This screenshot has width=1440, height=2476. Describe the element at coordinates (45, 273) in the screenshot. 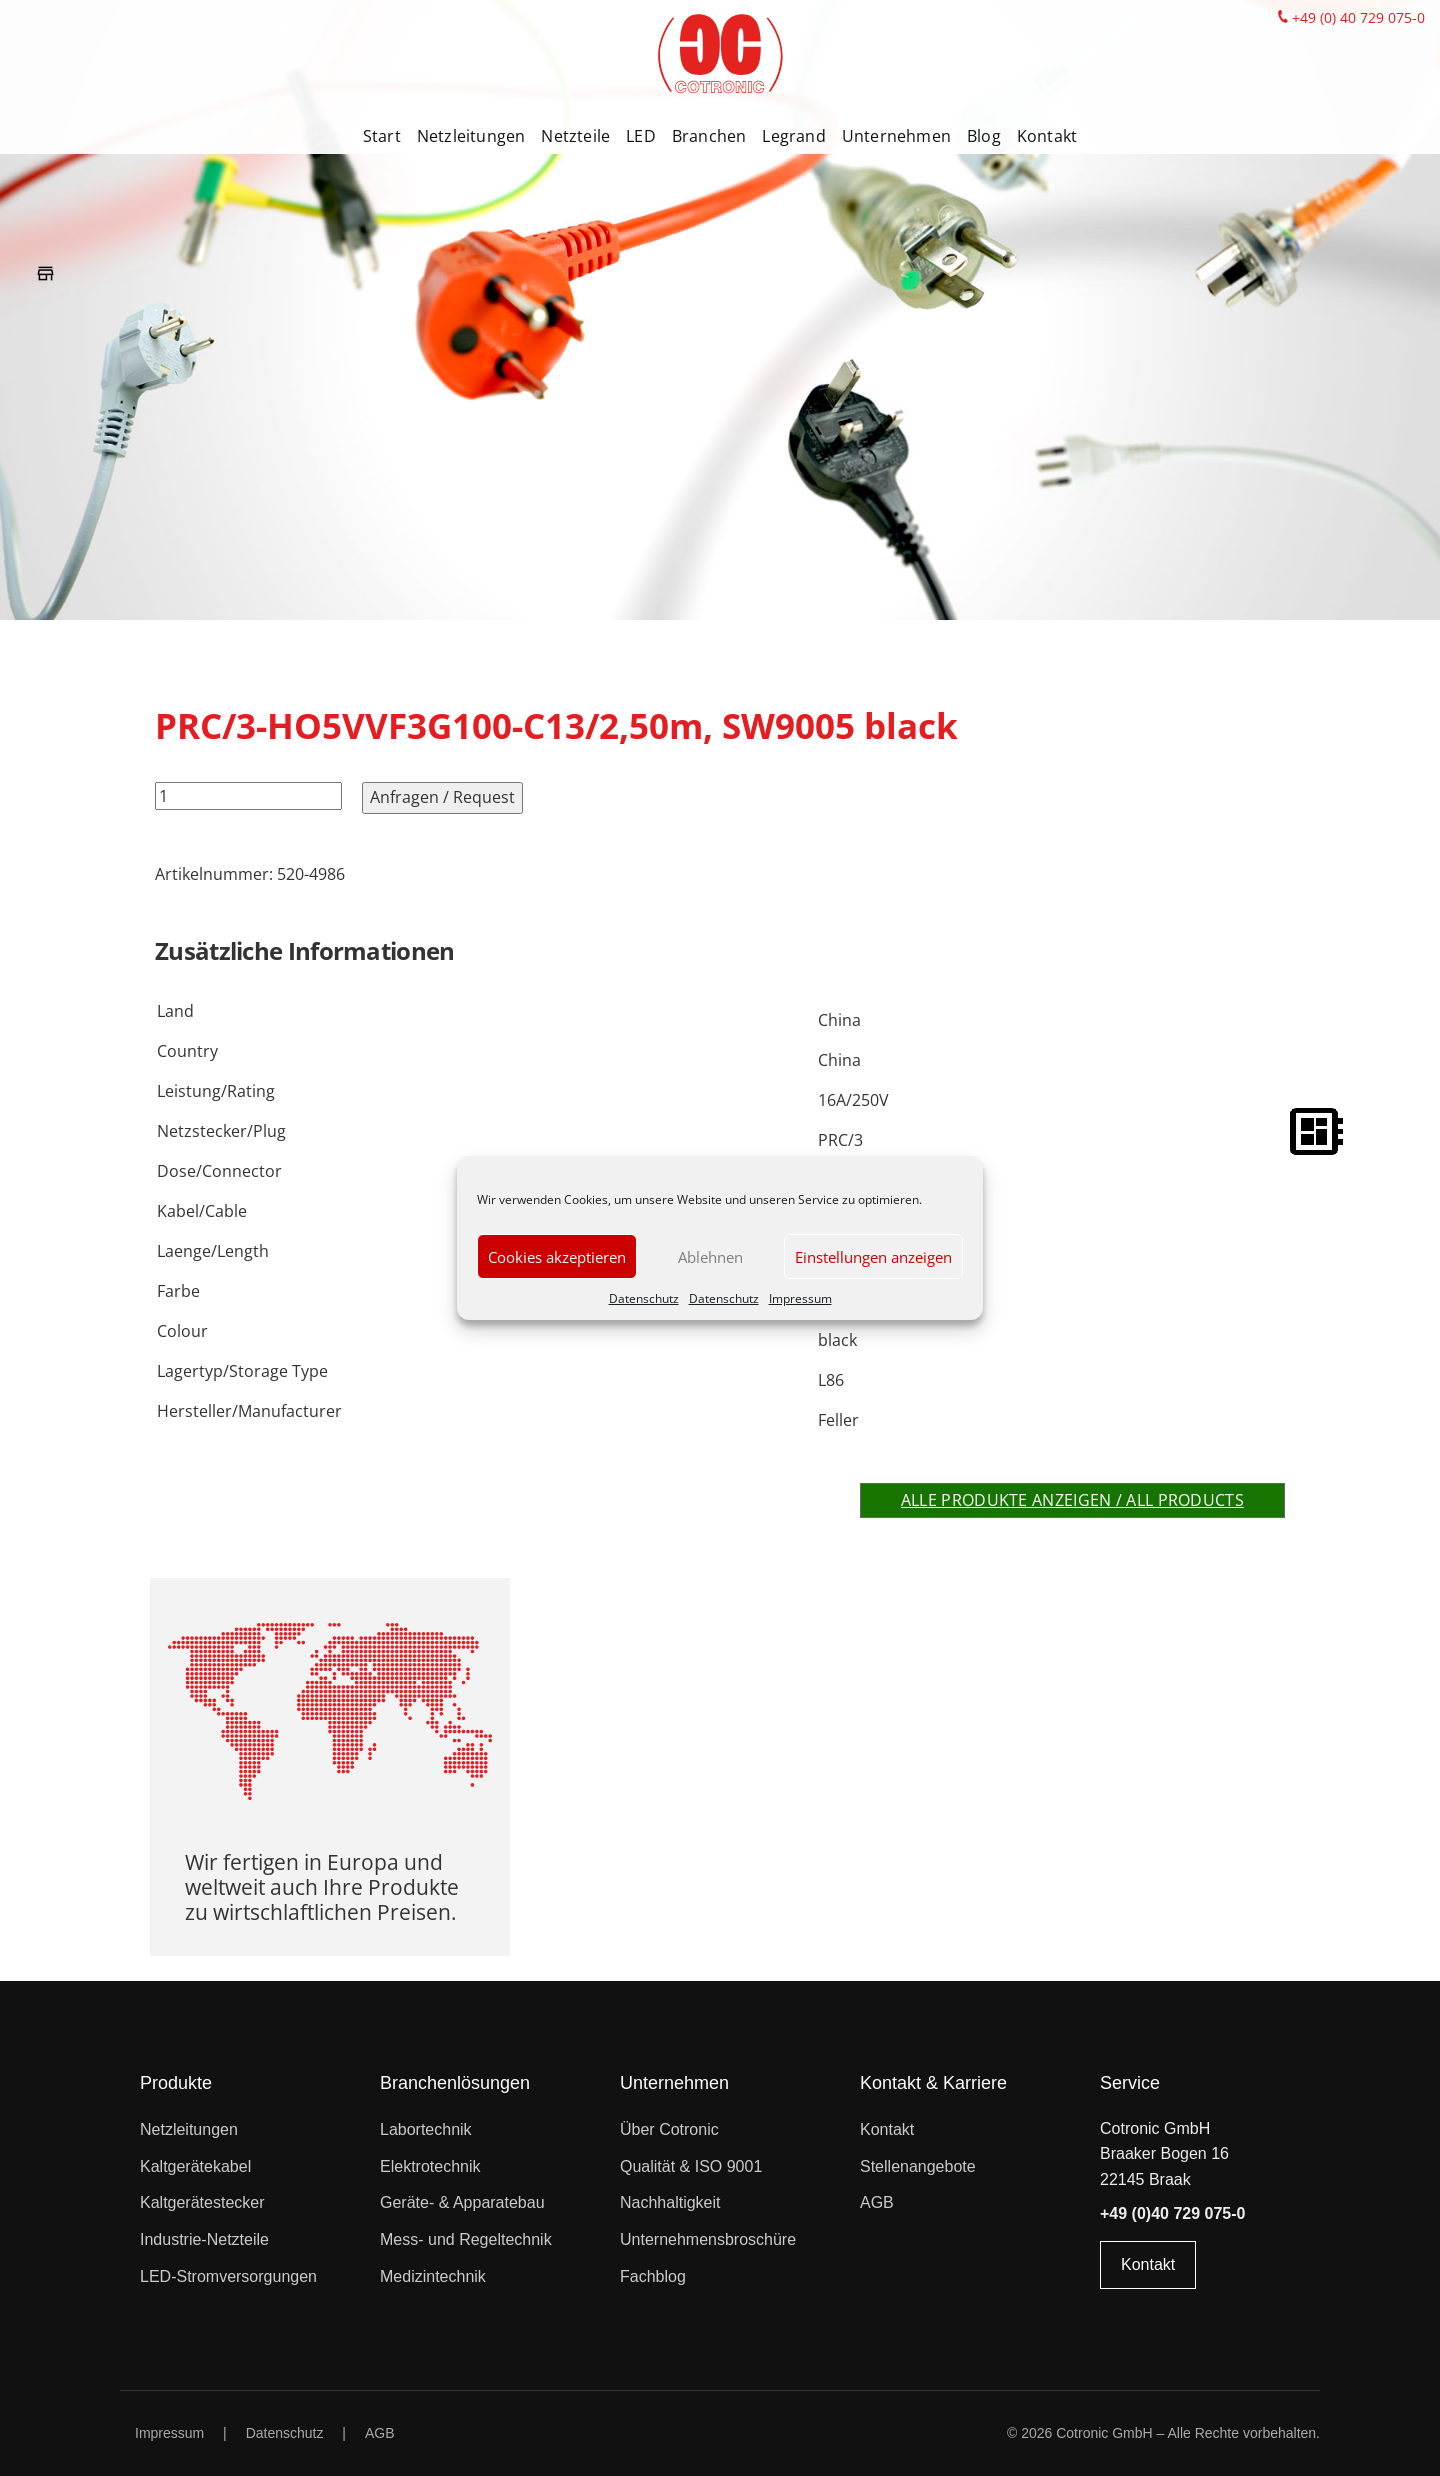

I see `find nearby stores or shops` at that location.